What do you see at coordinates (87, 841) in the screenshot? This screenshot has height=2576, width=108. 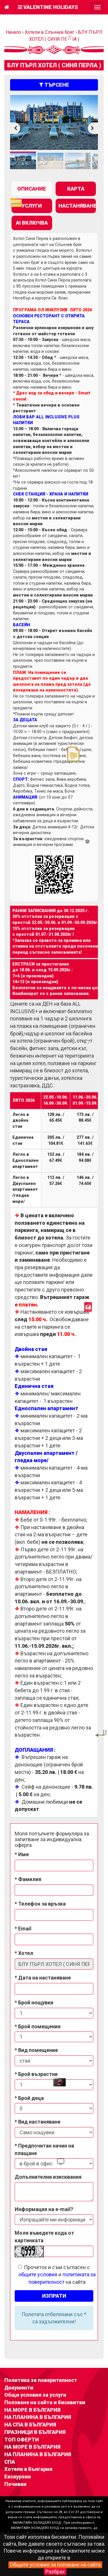 I see `check for available software updates` at bounding box center [87, 841].